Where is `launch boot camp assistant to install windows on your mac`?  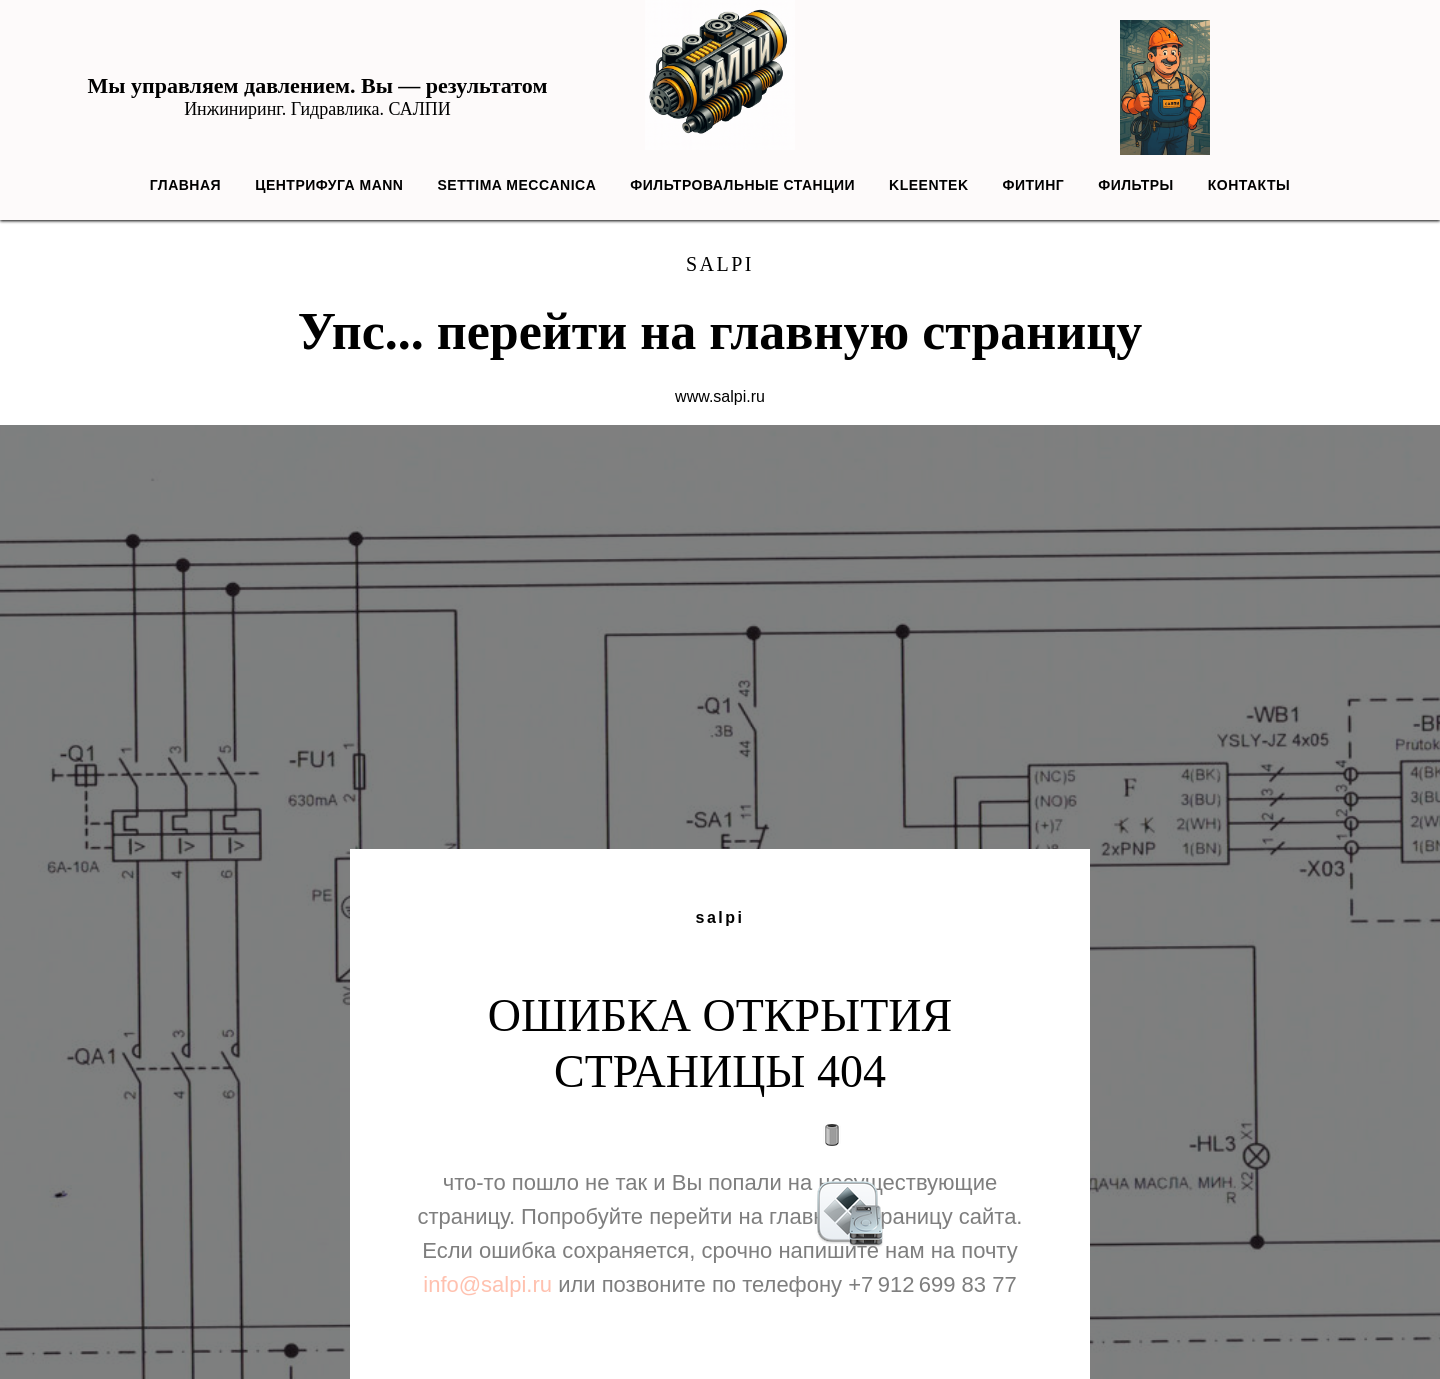
launch boot camp assistant to install windows on your mac is located at coordinates (847, 1211).